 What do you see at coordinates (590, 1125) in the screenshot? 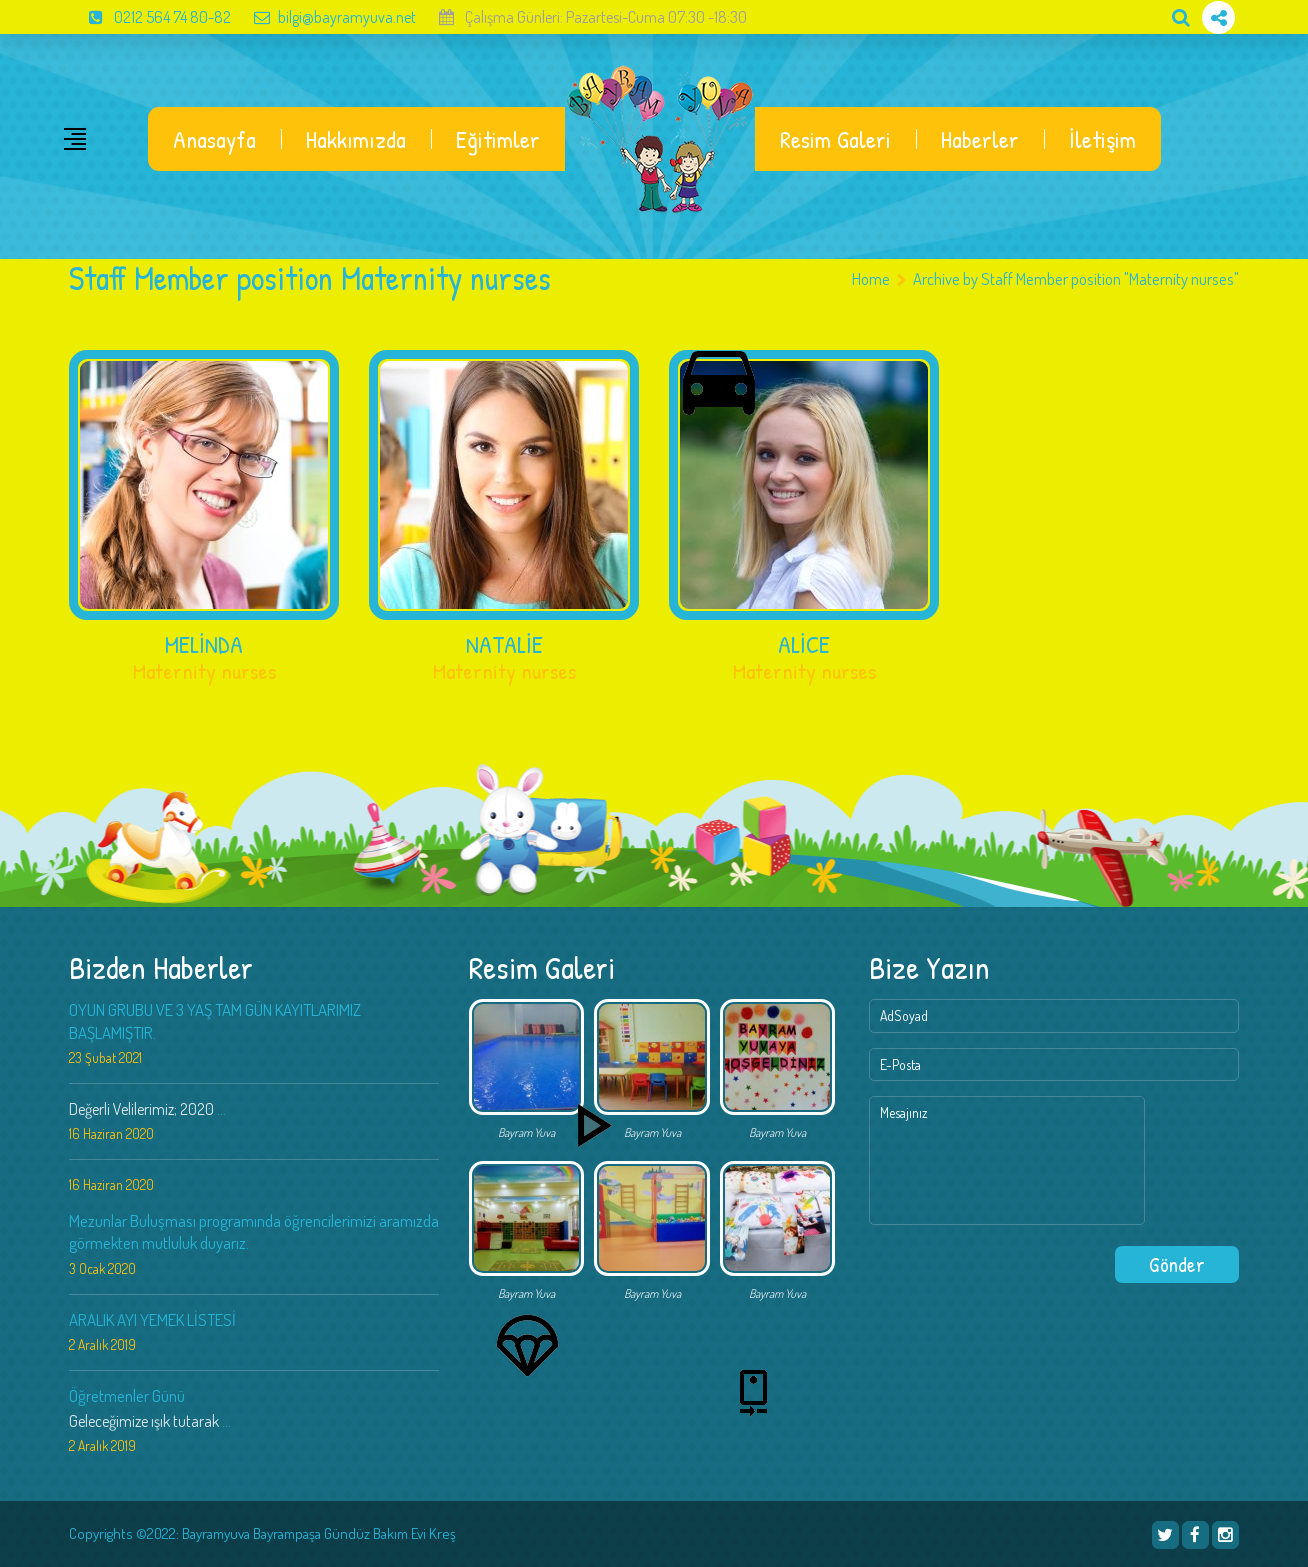
I see `play media or video content` at bounding box center [590, 1125].